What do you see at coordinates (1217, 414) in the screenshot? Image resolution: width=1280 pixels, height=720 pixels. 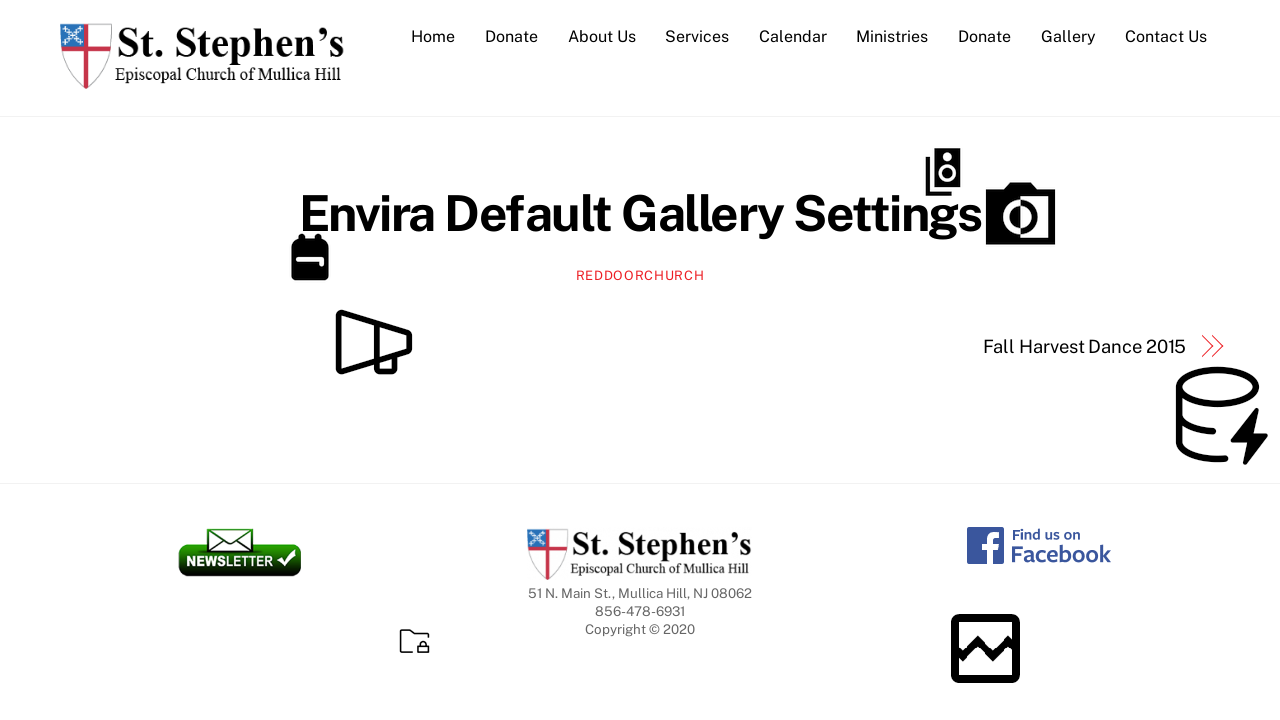 I see `access cached data or storage` at bounding box center [1217, 414].